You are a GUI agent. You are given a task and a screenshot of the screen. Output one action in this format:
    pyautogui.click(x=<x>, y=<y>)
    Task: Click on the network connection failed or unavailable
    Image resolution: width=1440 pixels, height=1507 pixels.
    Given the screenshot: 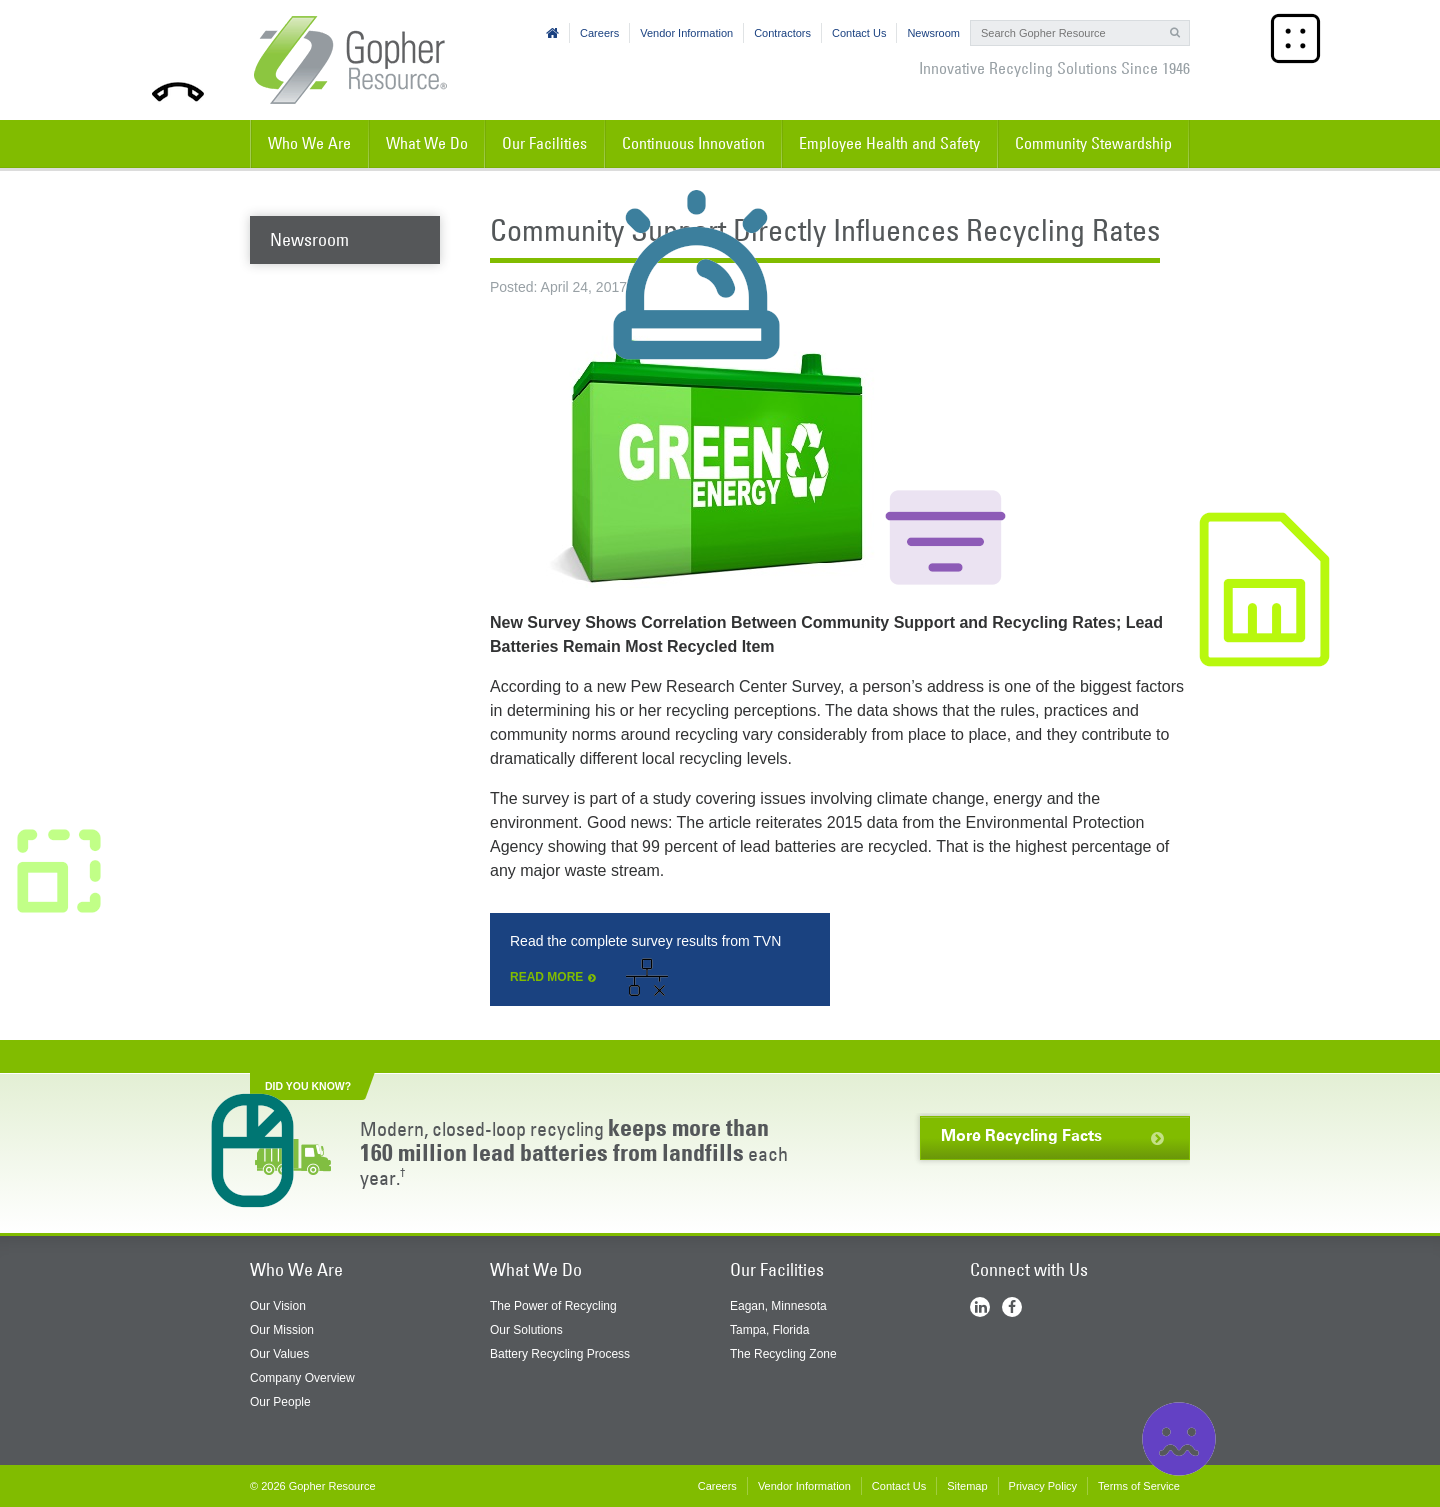 What is the action you would take?
    pyautogui.click(x=647, y=978)
    